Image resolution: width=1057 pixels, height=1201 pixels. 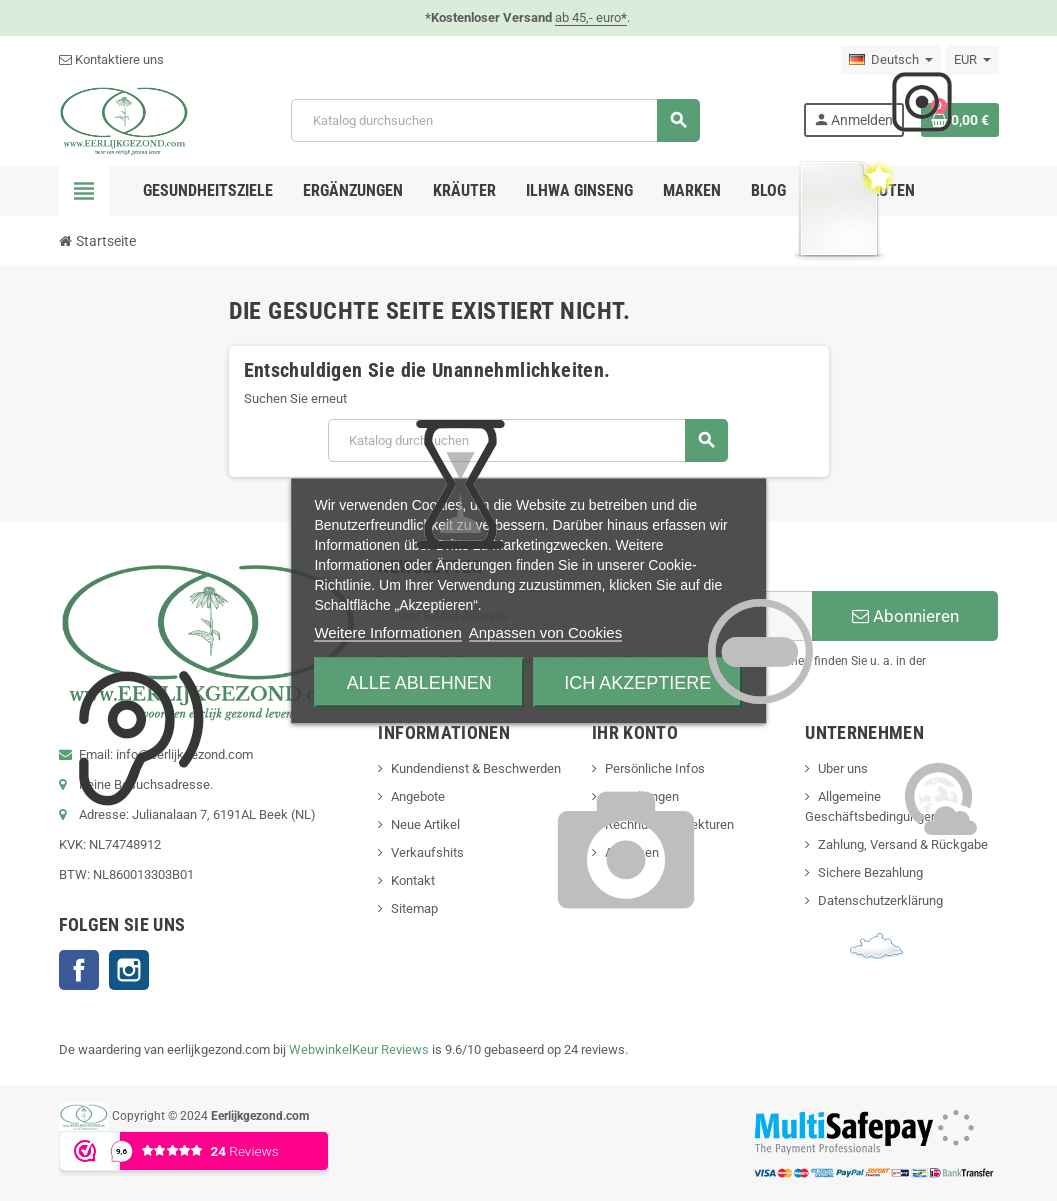 What do you see at coordinates (760, 651) in the screenshot?
I see `indicates a partially selected or indeterminate radio button state` at bounding box center [760, 651].